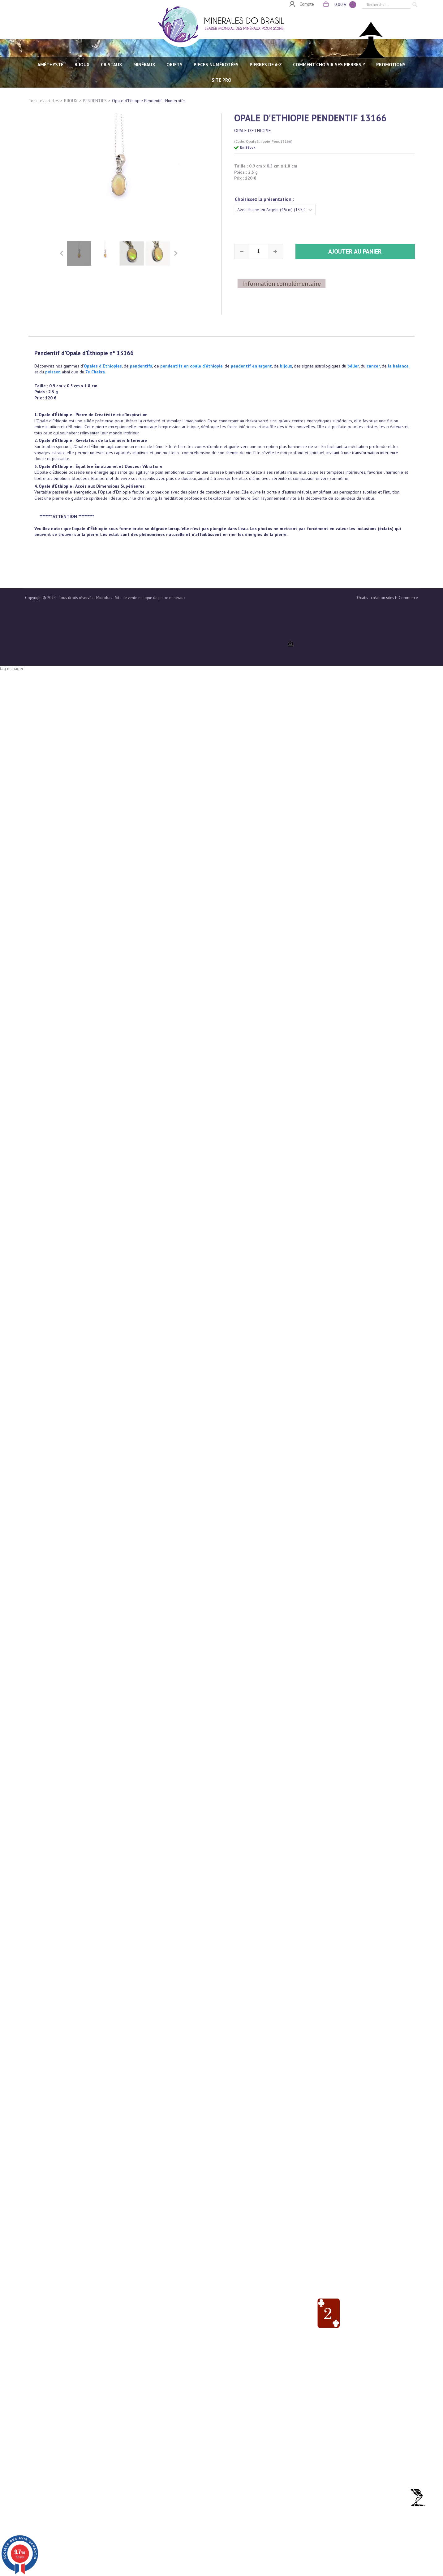 This screenshot has width=443, height=2576. I want to click on view growth metrics or progress, so click(371, 40).